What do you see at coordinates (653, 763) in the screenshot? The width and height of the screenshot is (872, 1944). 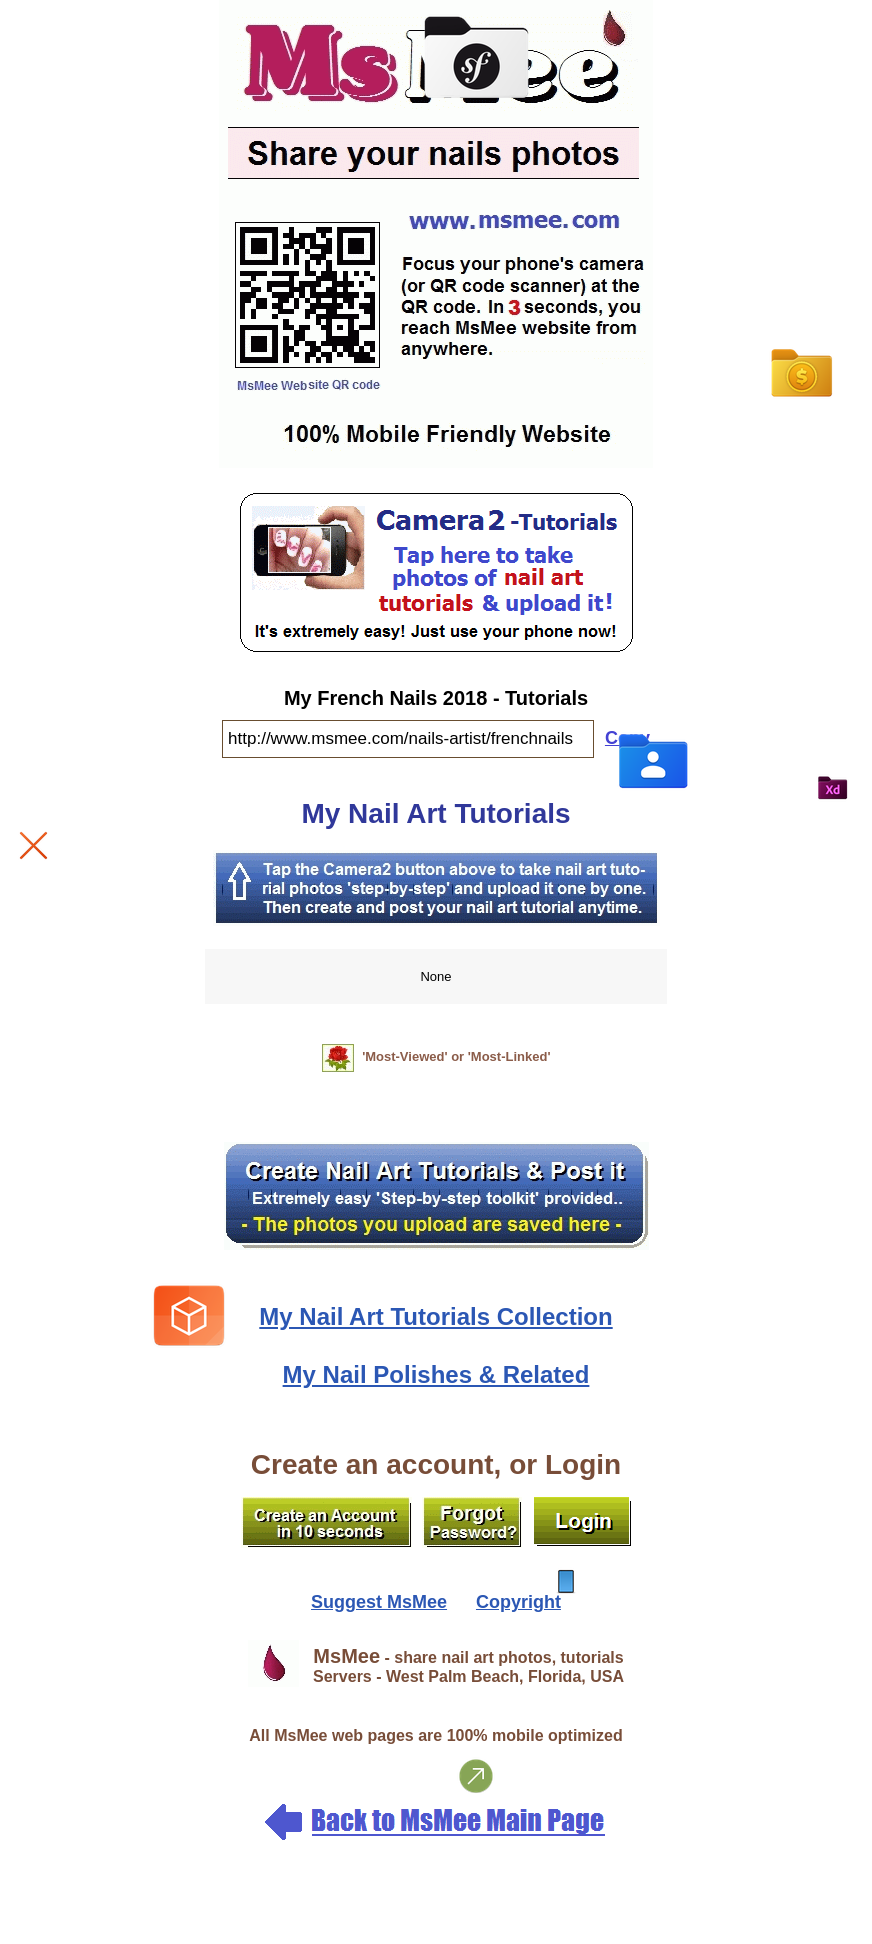 I see `open google contacts folder` at bounding box center [653, 763].